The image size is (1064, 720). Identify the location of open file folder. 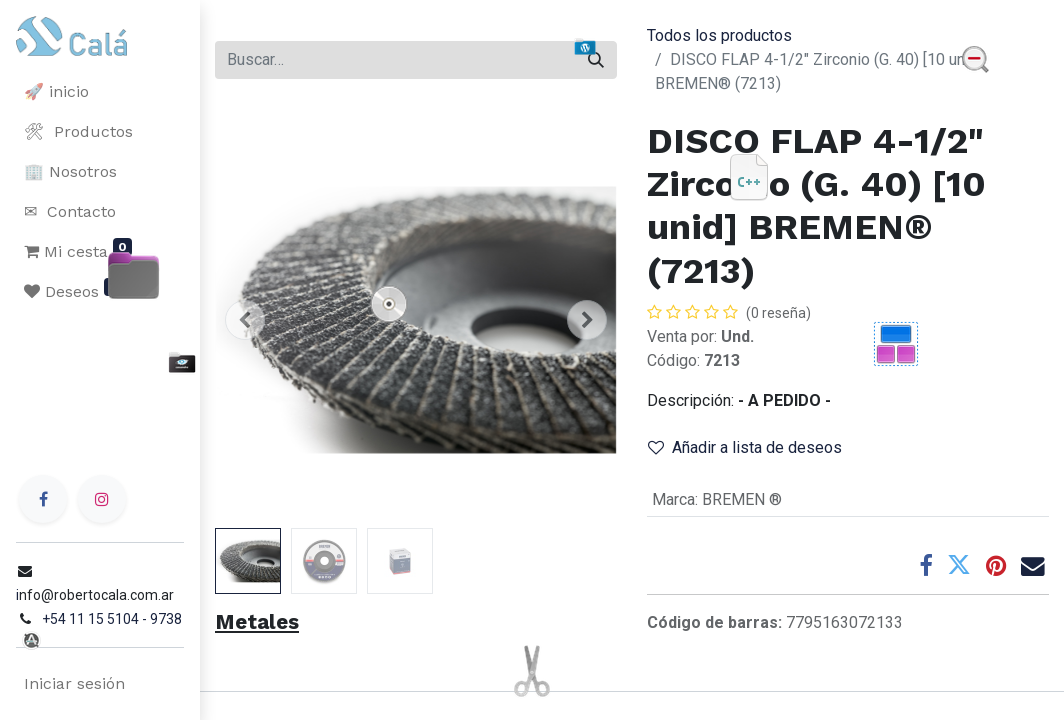
(133, 275).